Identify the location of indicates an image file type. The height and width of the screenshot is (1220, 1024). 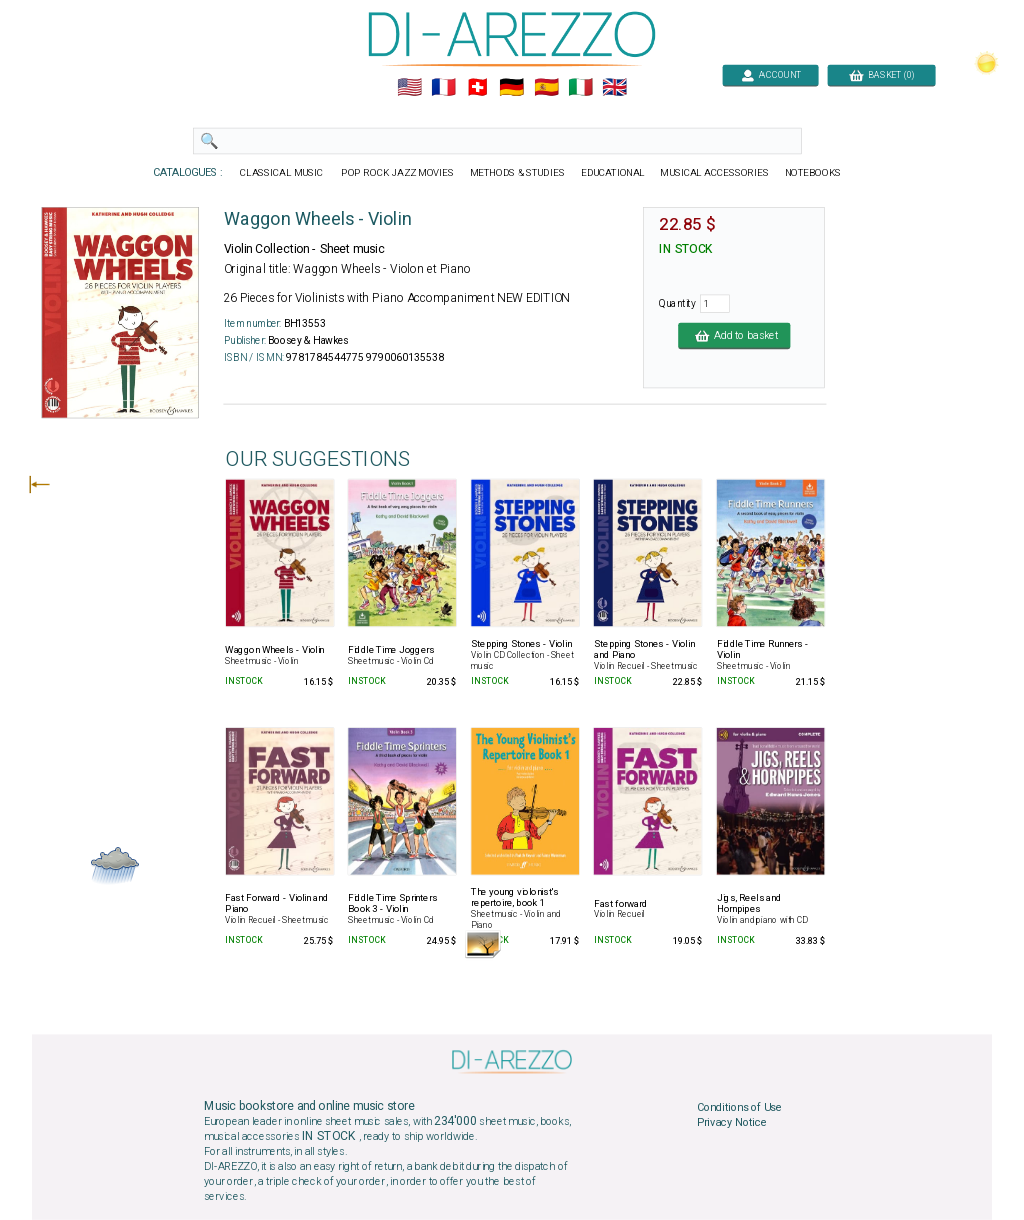
(483, 945).